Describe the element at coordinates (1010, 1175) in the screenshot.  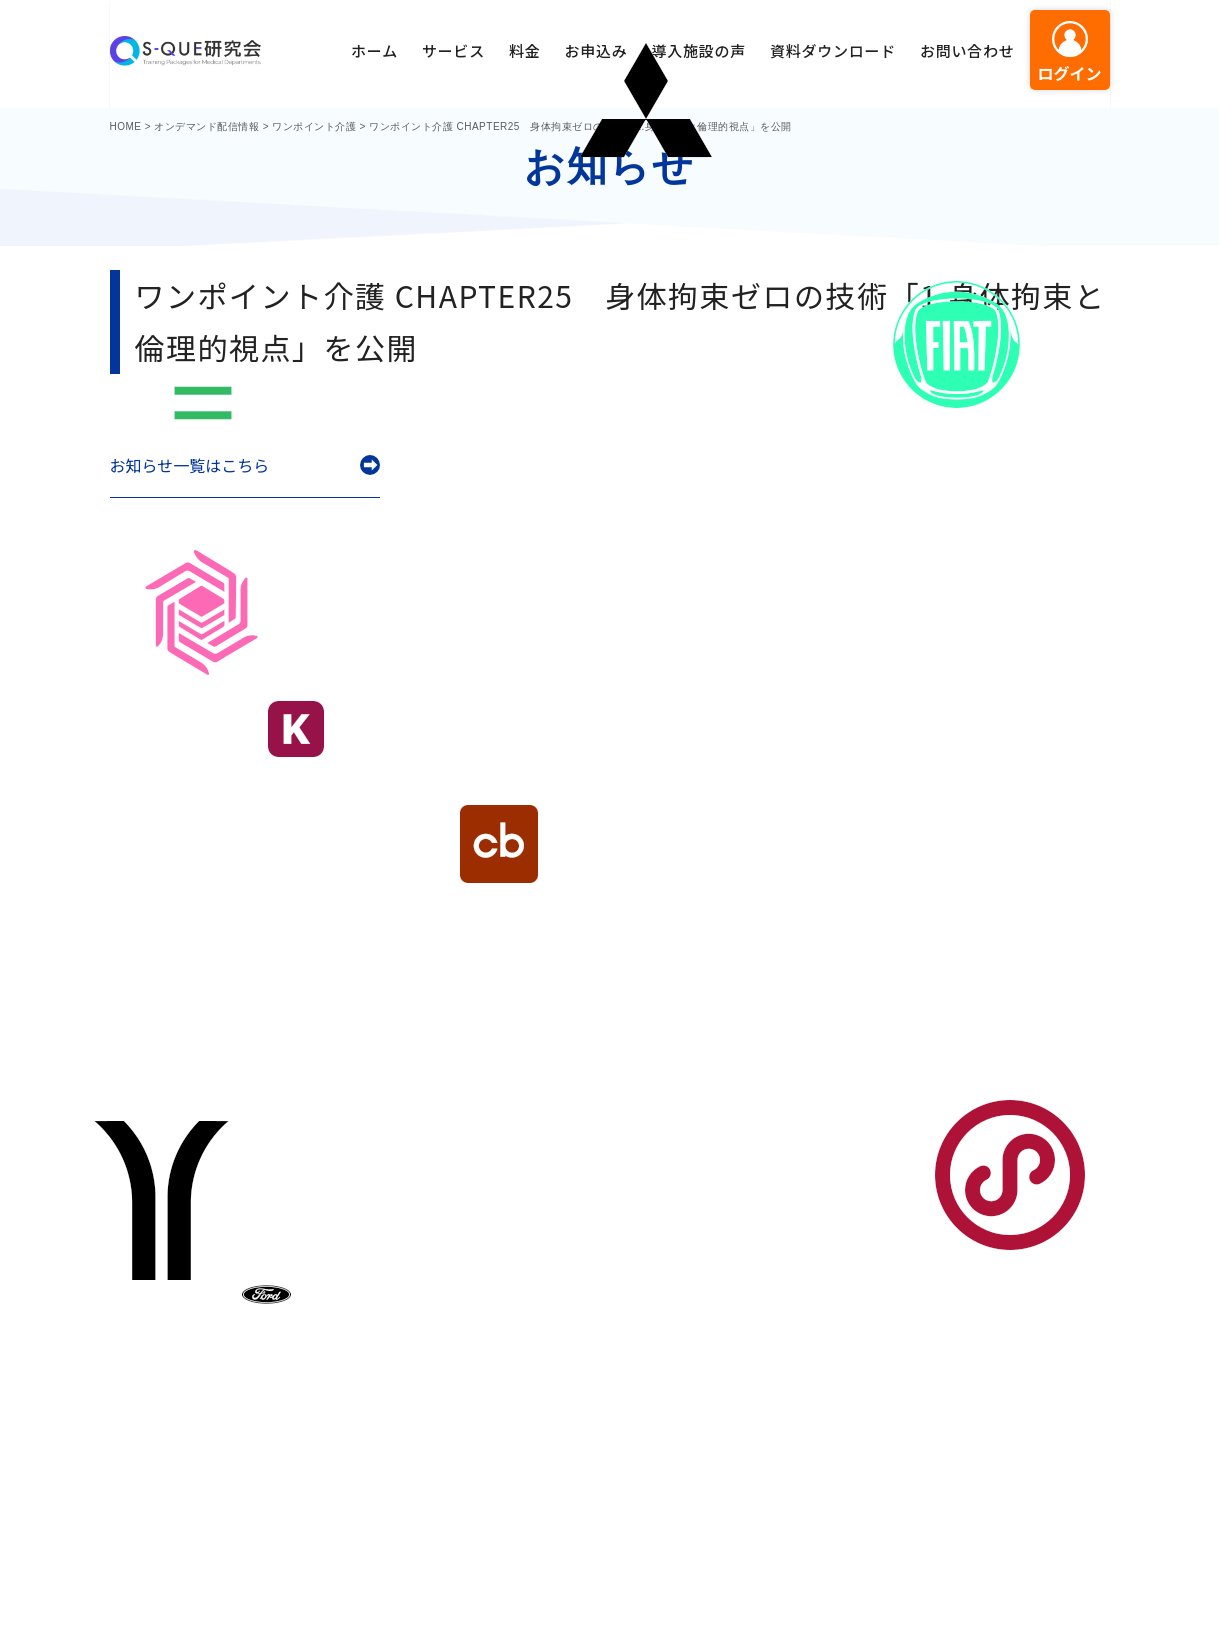
I see `open a mini program or lightweight app` at that location.